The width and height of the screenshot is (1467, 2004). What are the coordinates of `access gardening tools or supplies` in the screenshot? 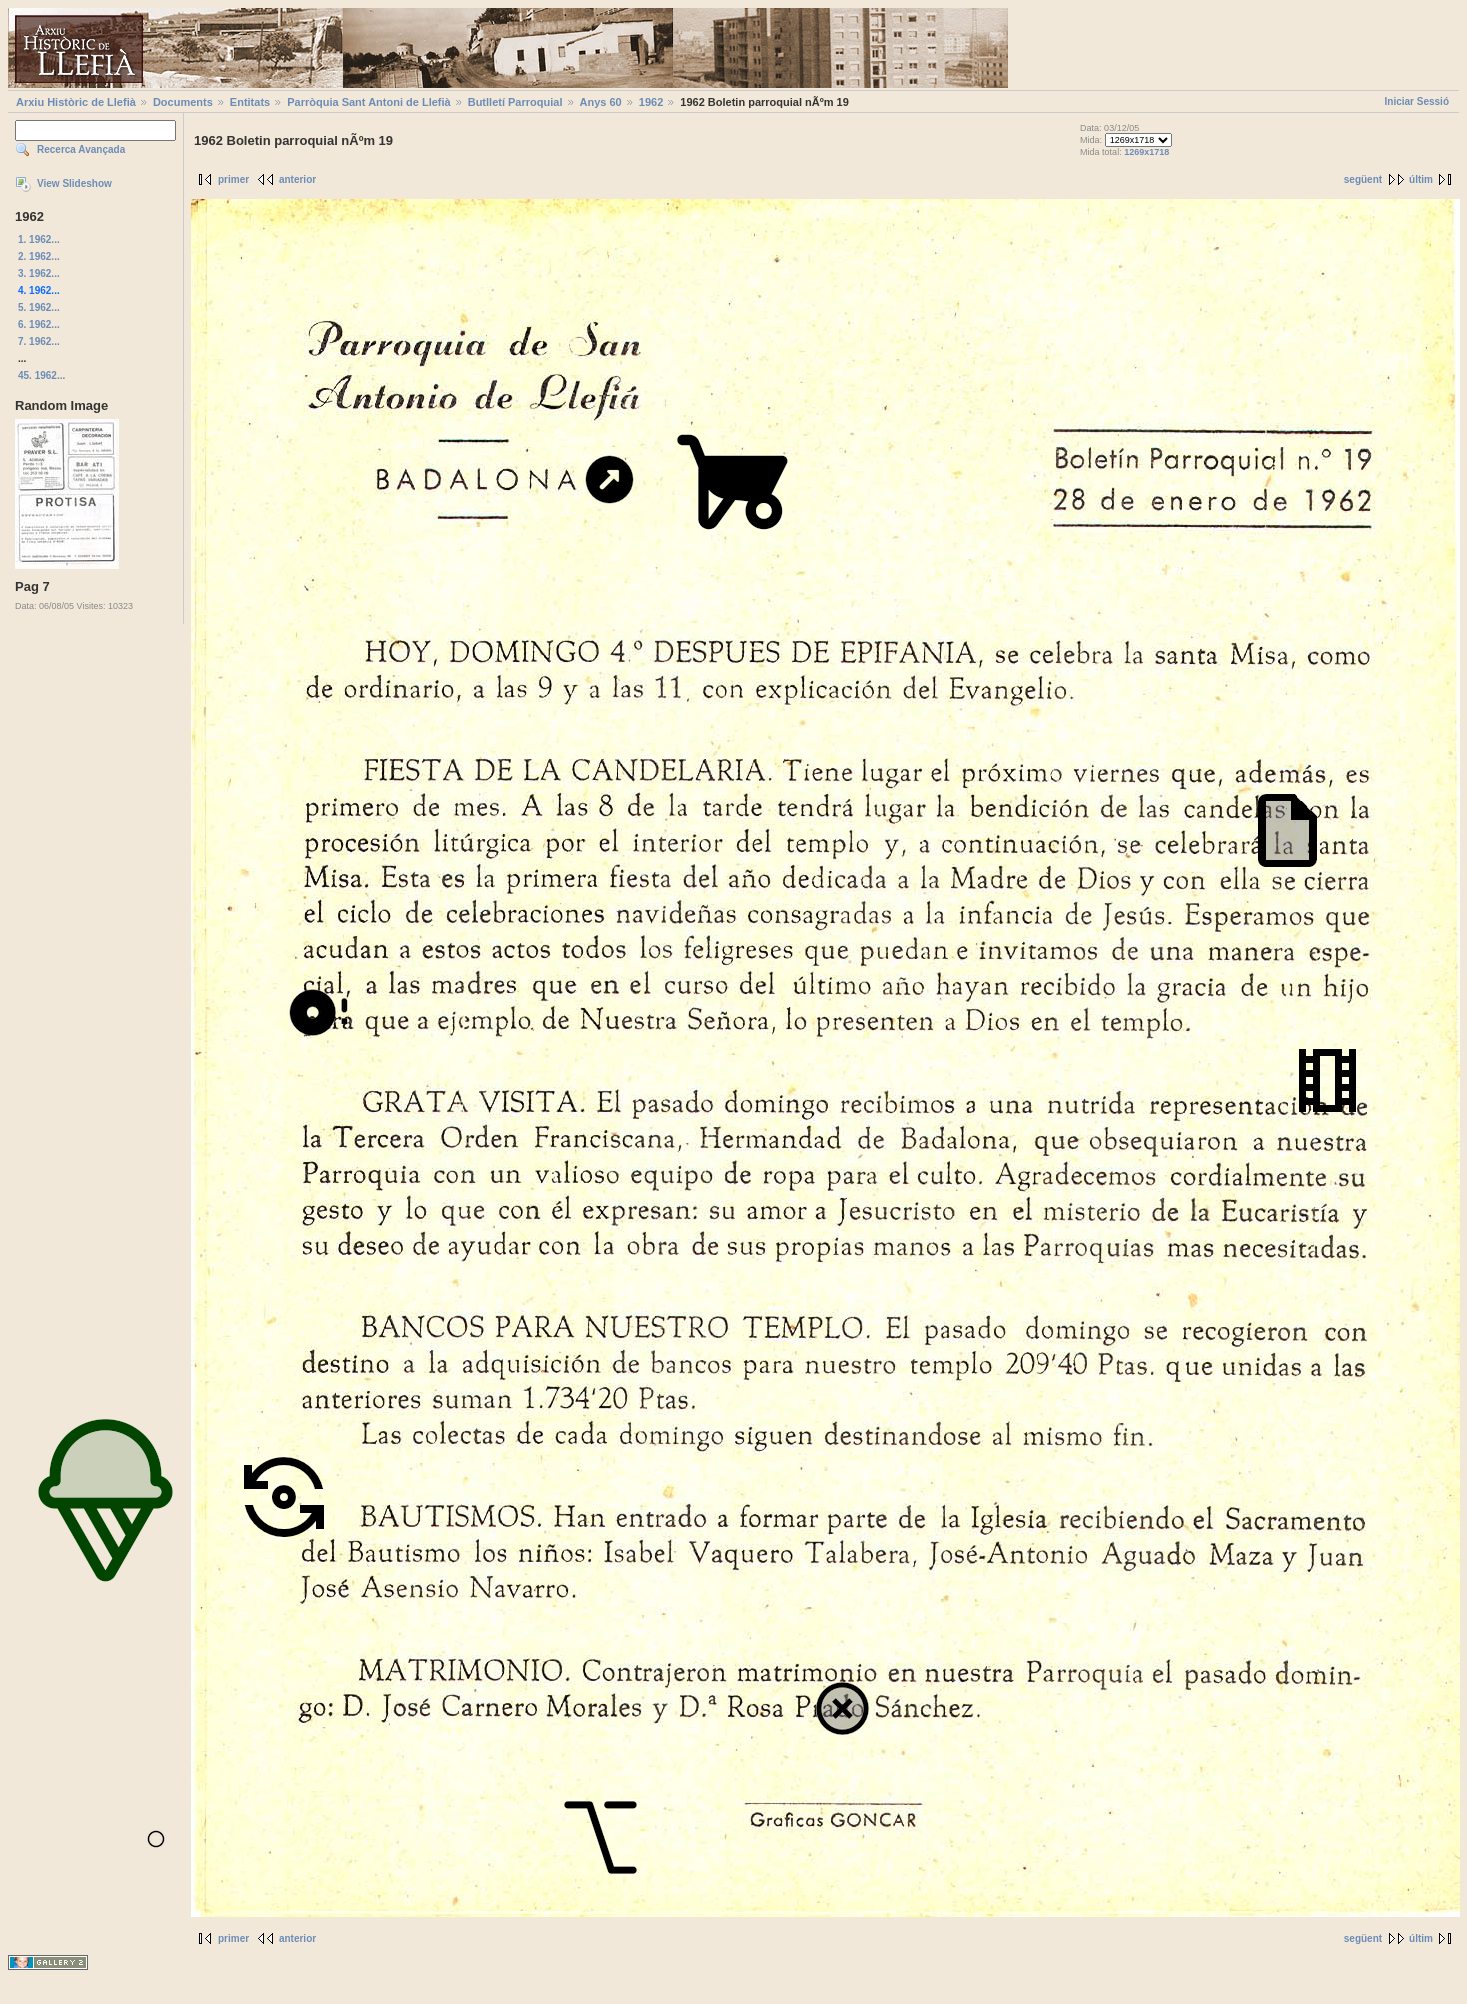 It's located at (735, 482).